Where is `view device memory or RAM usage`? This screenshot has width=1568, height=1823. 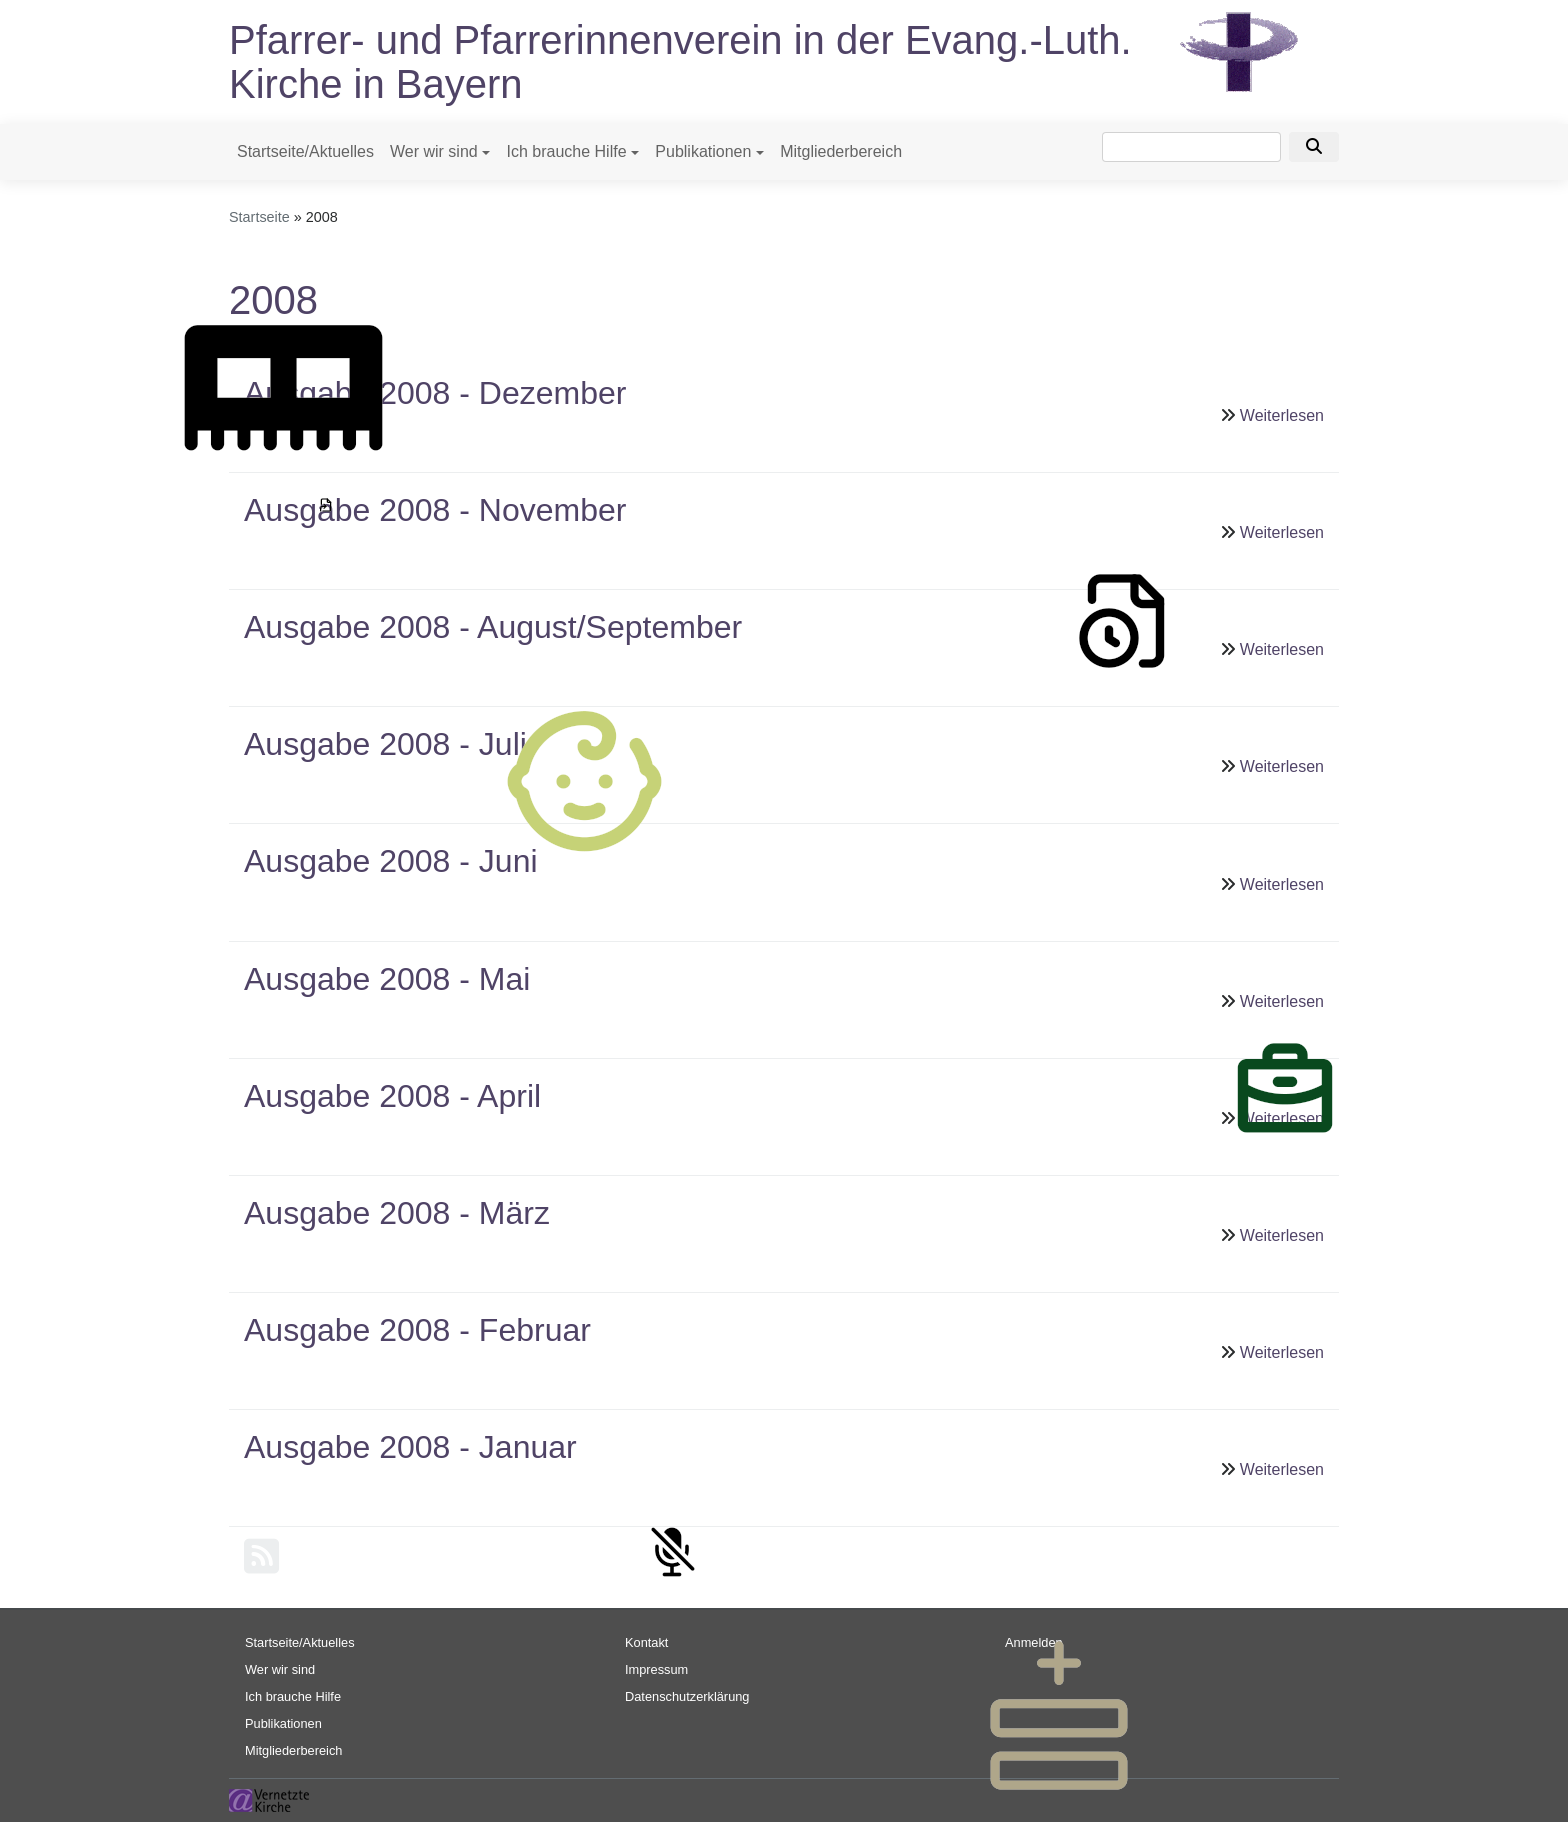
view device memory or RAM usage is located at coordinates (283, 384).